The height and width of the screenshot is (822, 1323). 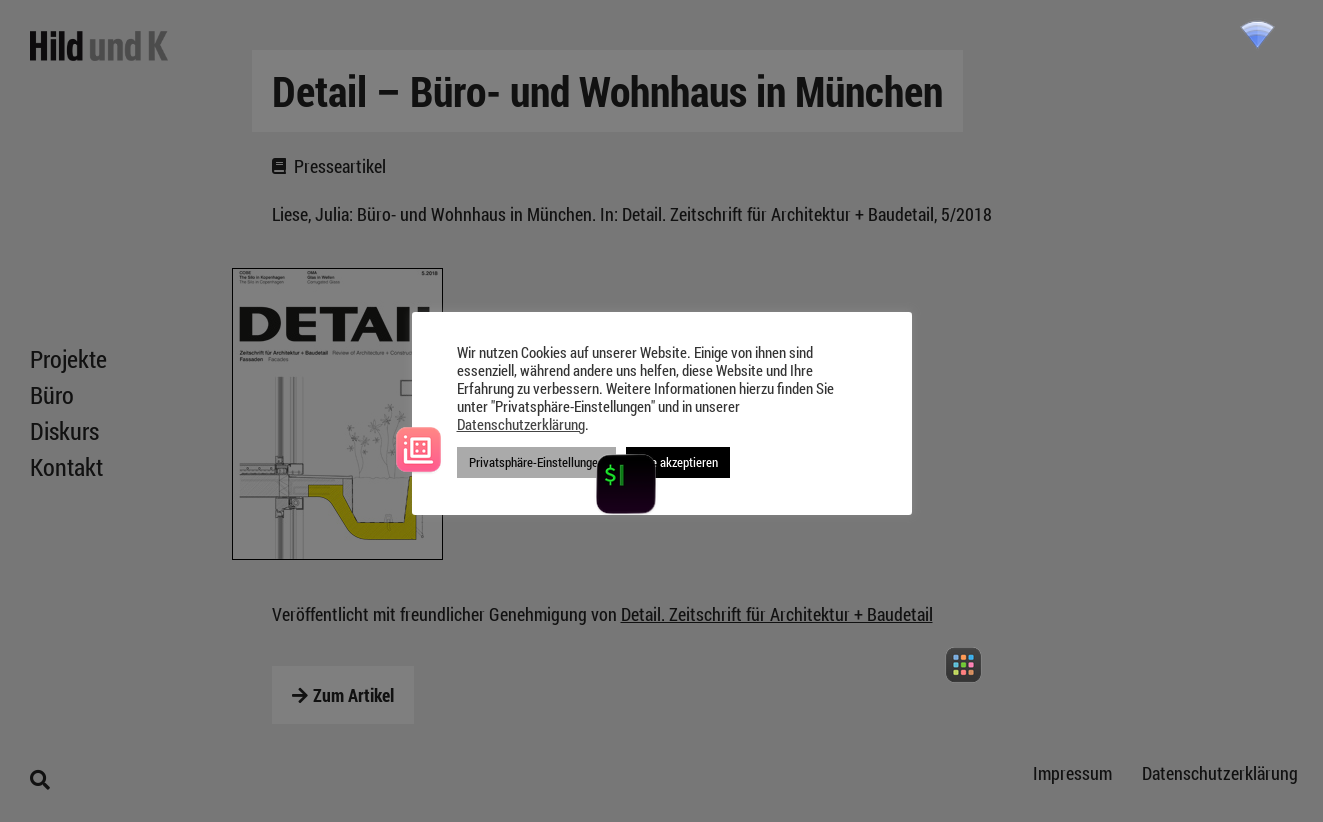 What do you see at coordinates (418, 449) in the screenshot?
I see `open ludusavi game save backup tool` at bounding box center [418, 449].